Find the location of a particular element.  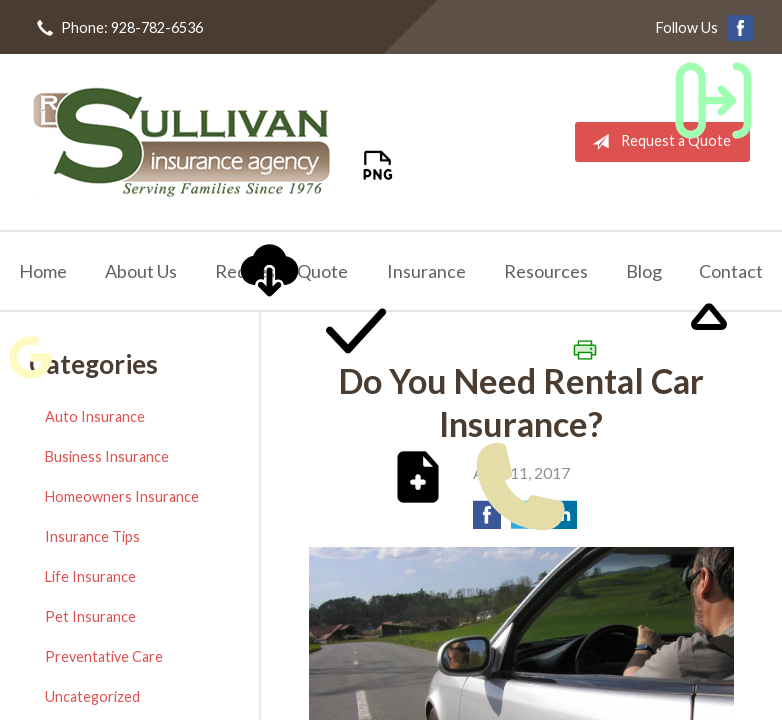

sign in with Google is located at coordinates (30, 357).